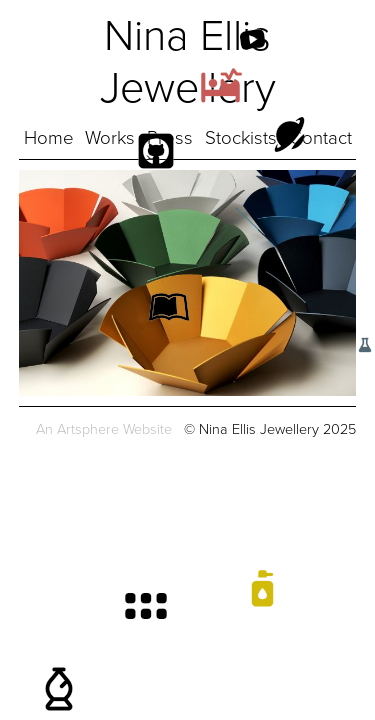  Describe the element at coordinates (156, 151) in the screenshot. I see `view project on github` at that location.